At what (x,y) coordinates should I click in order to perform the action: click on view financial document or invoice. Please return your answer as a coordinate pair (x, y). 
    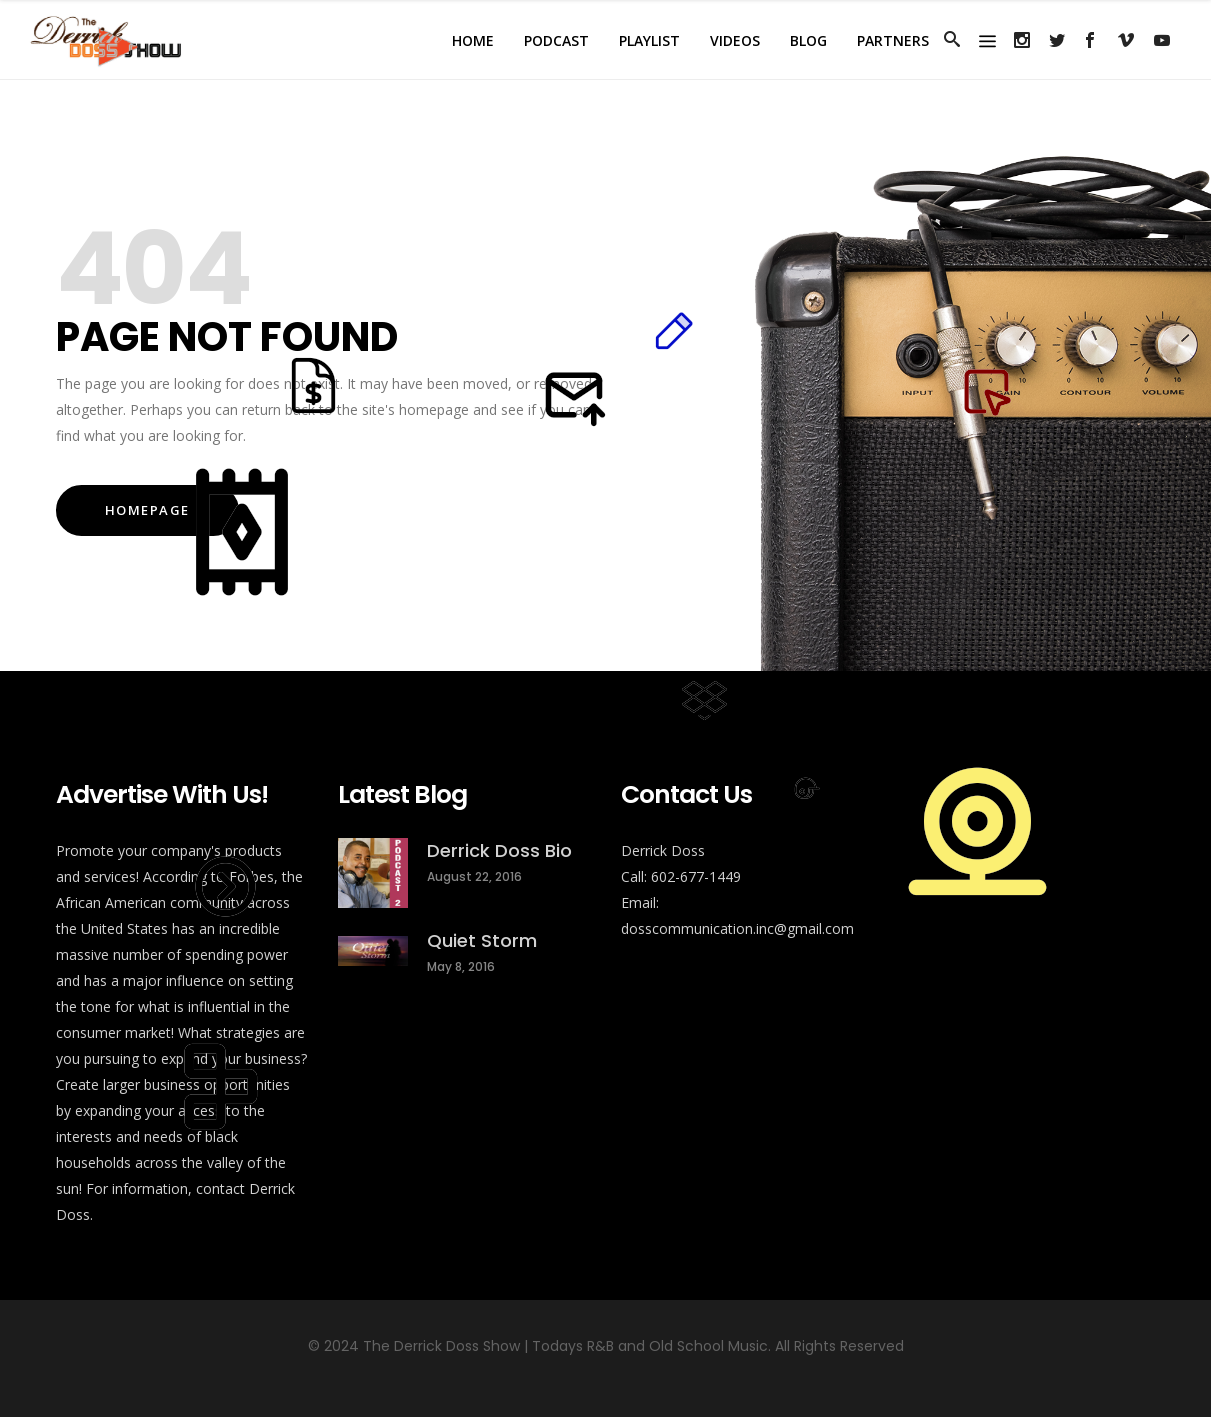
    Looking at the image, I should click on (313, 385).